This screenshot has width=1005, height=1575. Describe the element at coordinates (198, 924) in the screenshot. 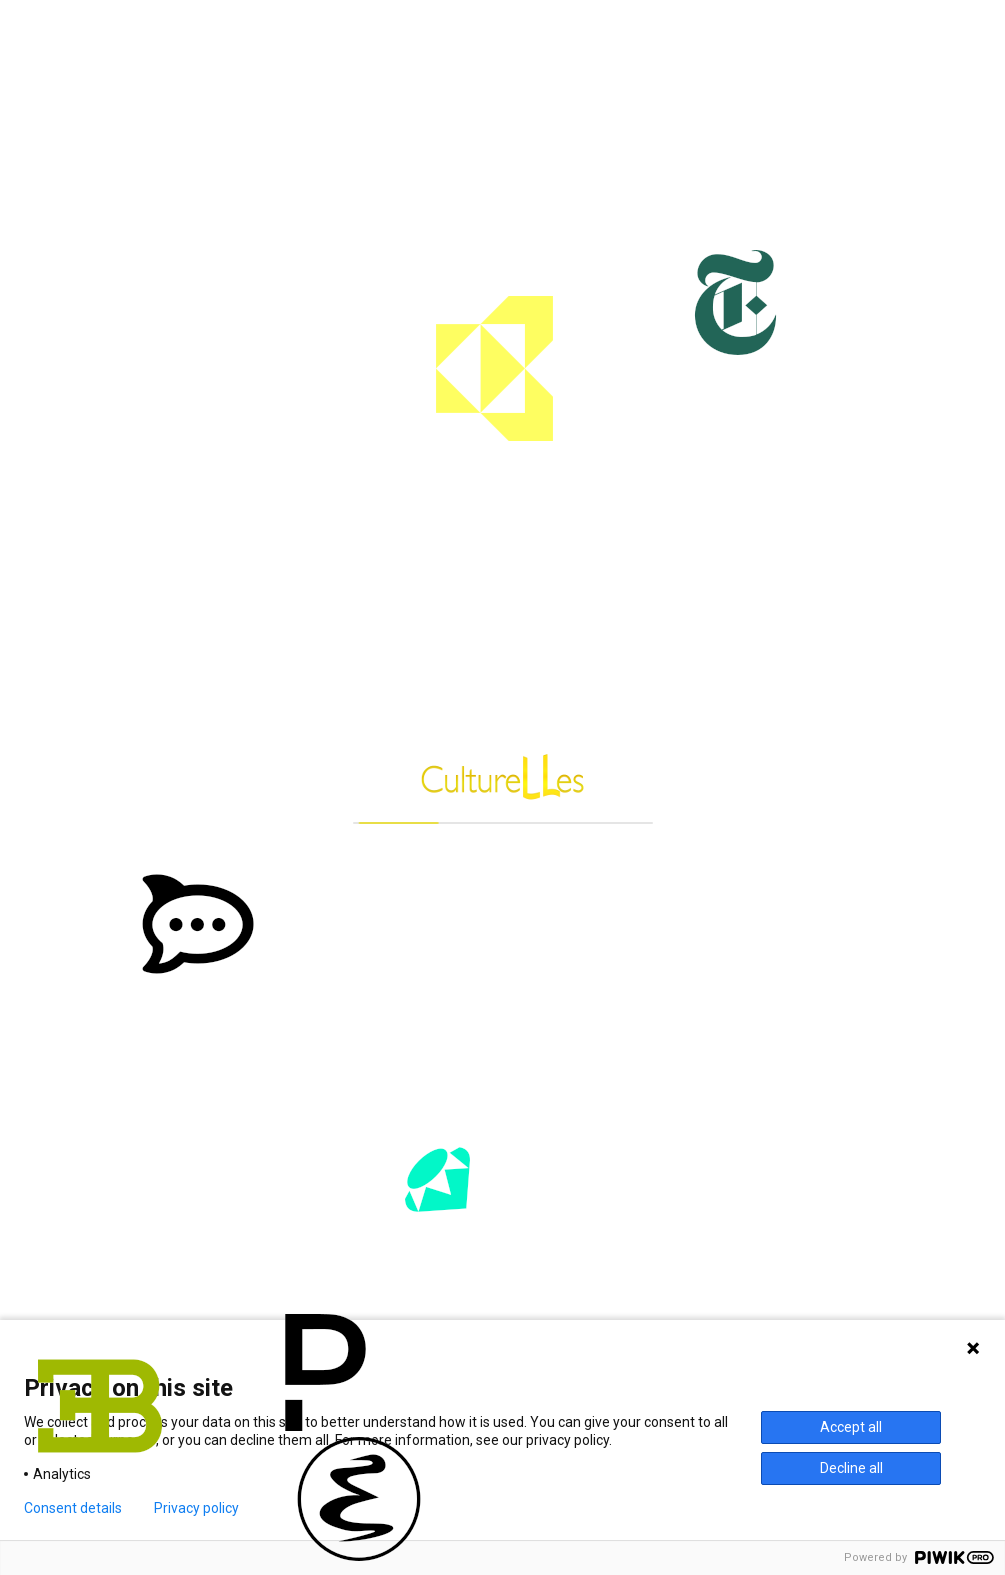

I see `open Rocket.Chat messaging app` at that location.